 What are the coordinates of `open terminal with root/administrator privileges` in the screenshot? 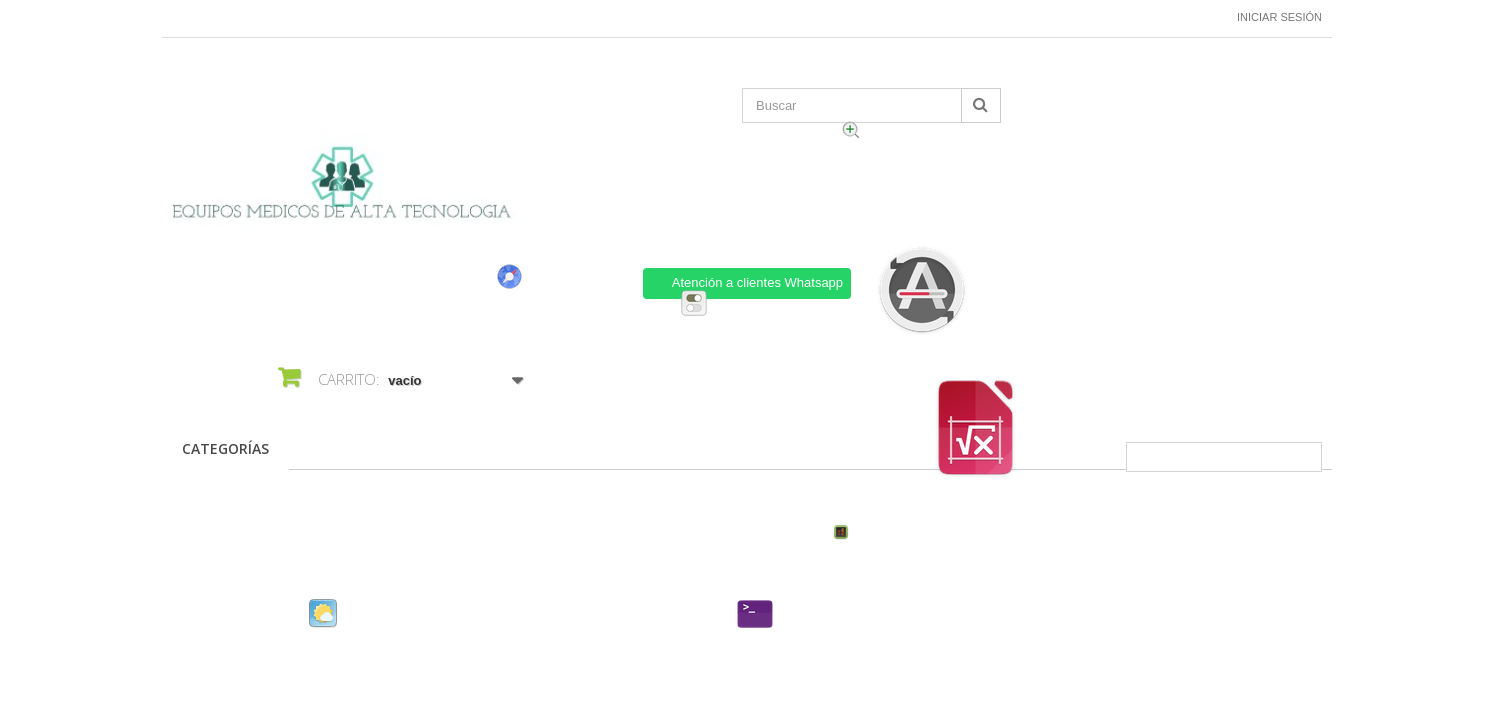 It's located at (755, 614).